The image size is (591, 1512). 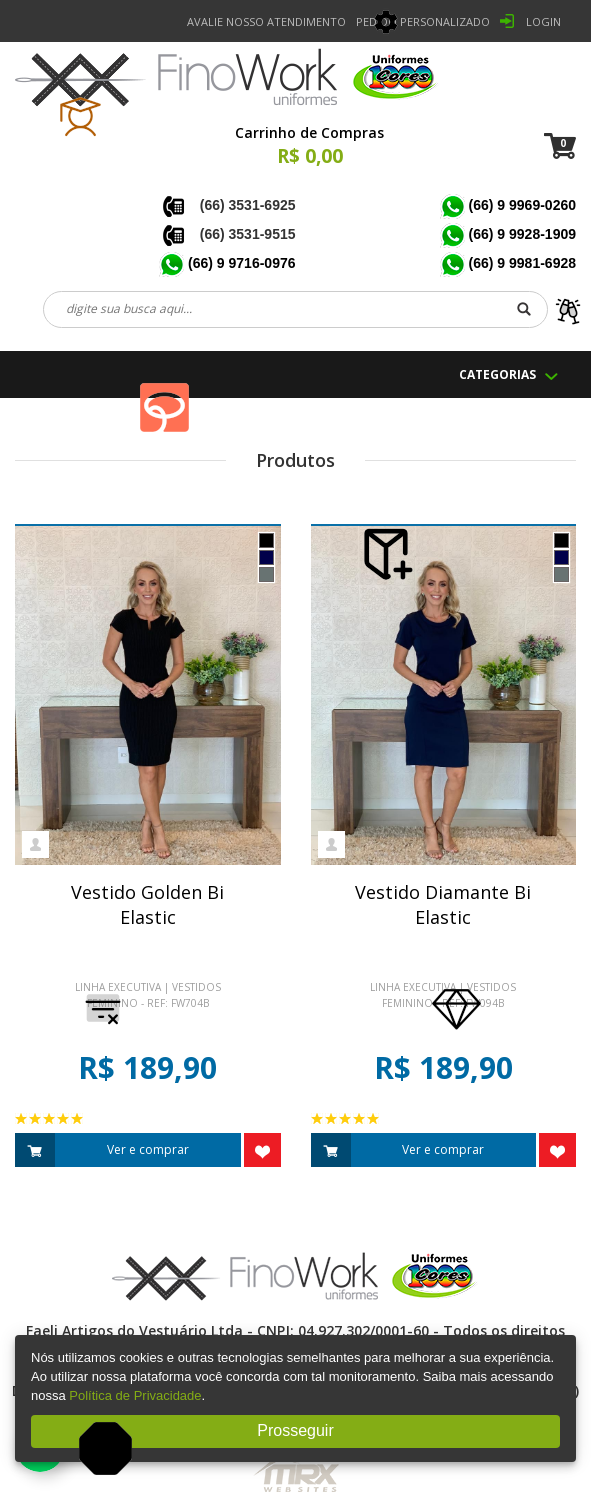 What do you see at coordinates (103, 1008) in the screenshot?
I see `clear all active filters` at bounding box center [103, 1008].